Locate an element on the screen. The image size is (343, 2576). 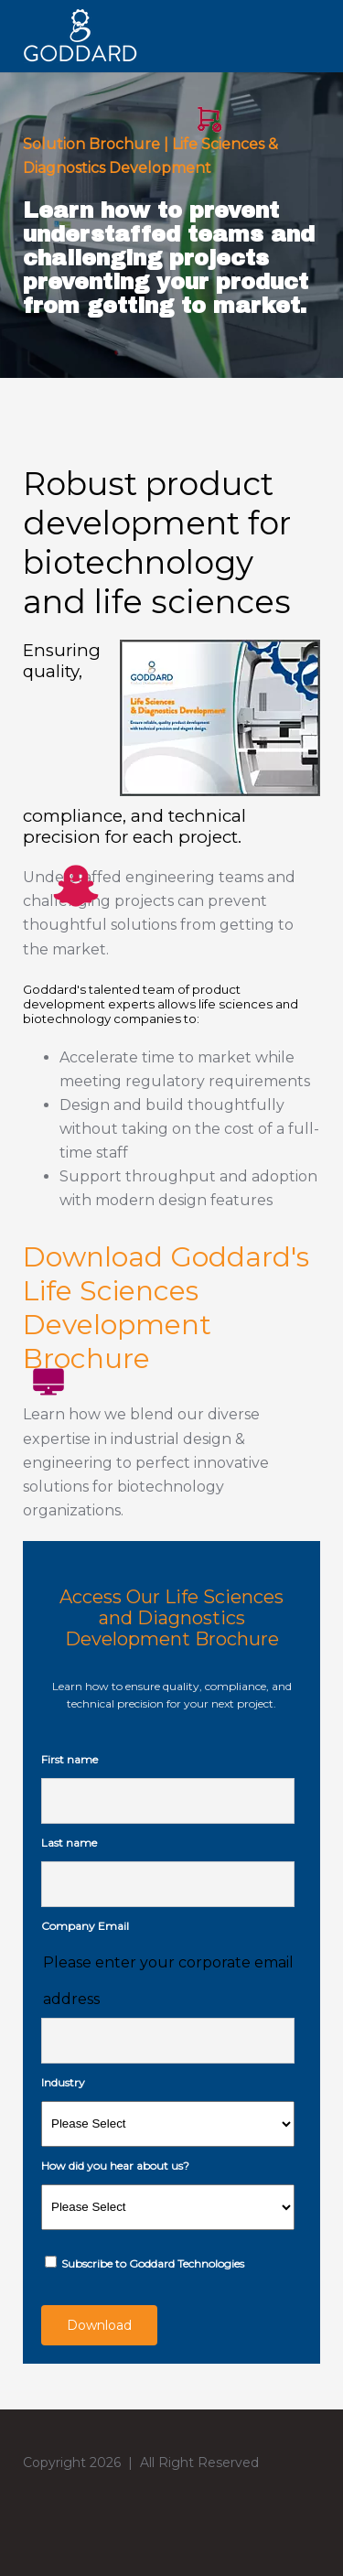
cancel or remove your shopping cart is located at coordinates (209, 119).